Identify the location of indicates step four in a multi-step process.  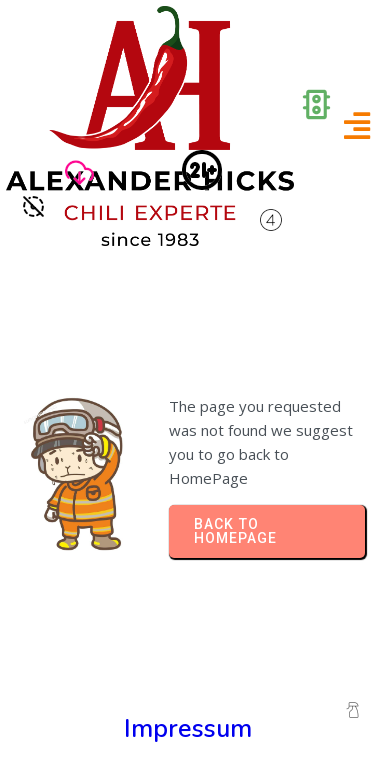
(271, 220).